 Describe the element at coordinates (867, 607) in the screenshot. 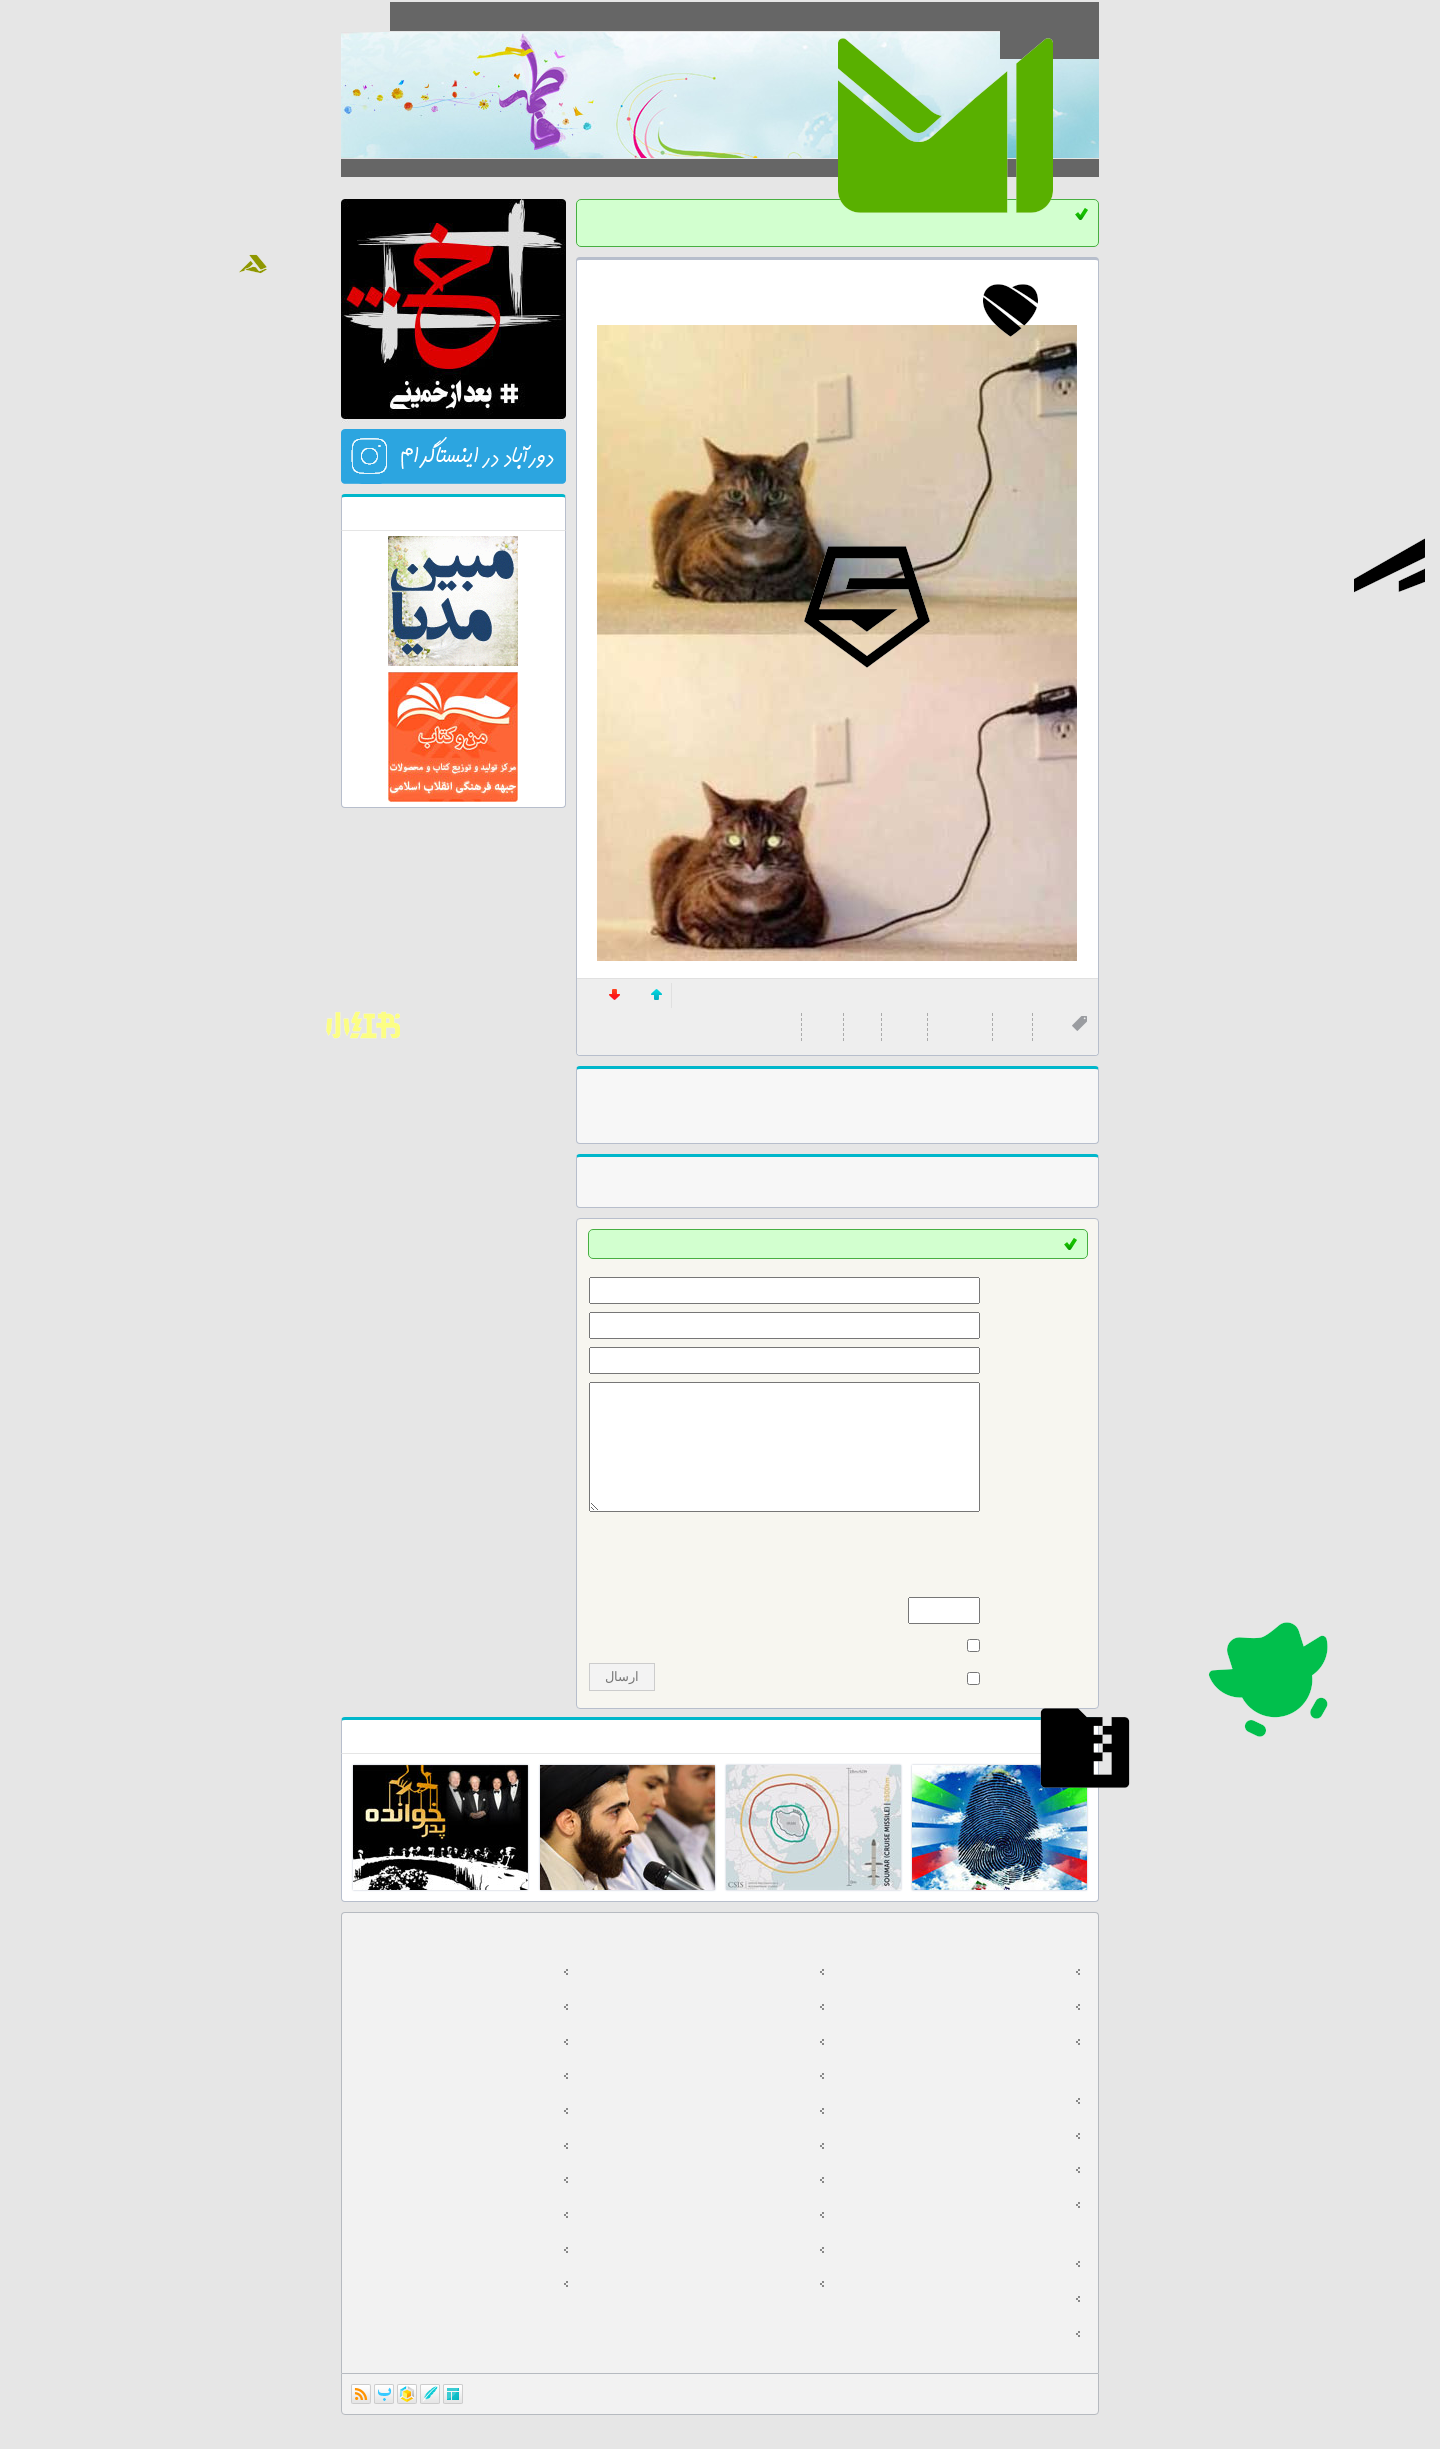

I see `sifive company logo` at that location.